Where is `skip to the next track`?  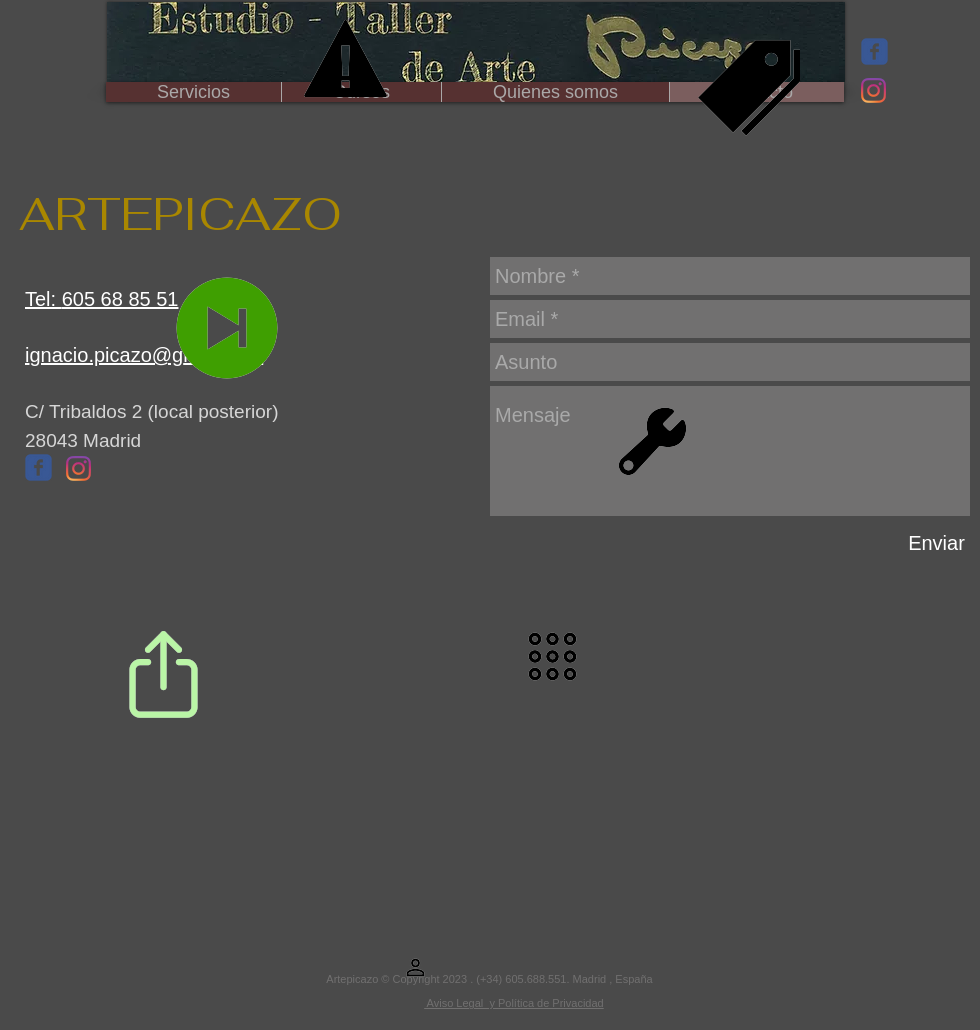
skip to the next track is located at coordinates (227, 328).